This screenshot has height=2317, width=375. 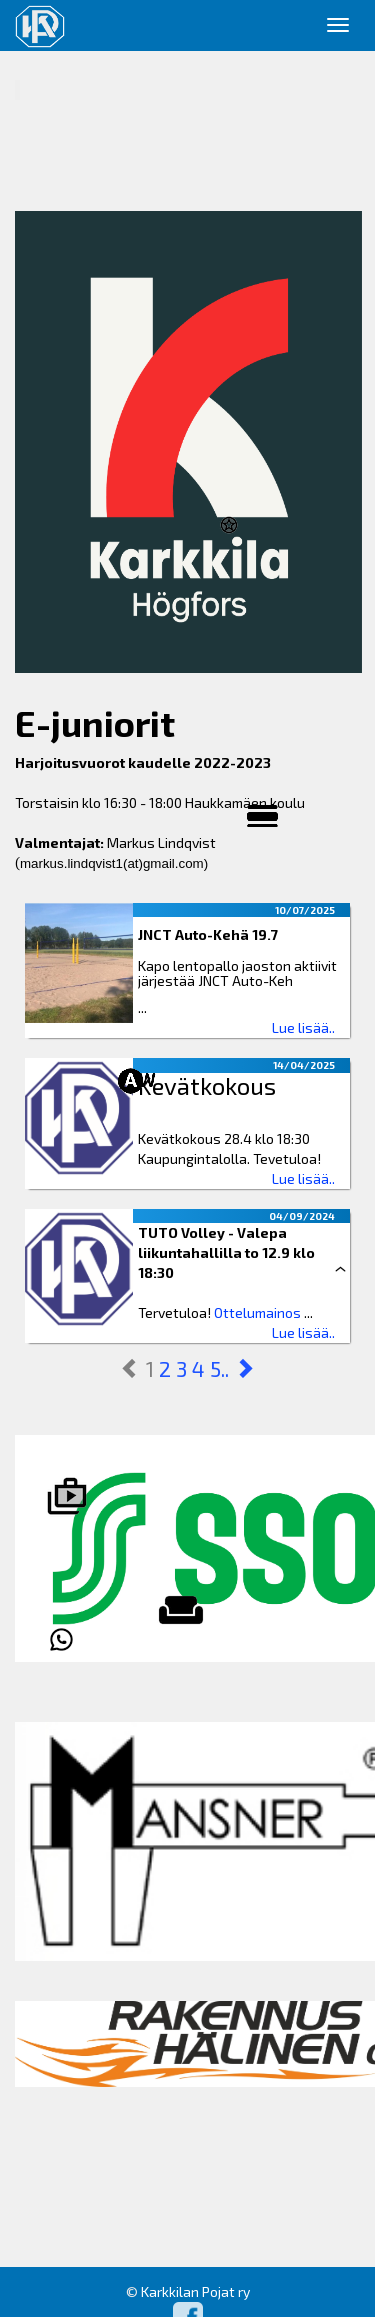 I want to click on view your google play store purchases, so click(x=67, y=1497).